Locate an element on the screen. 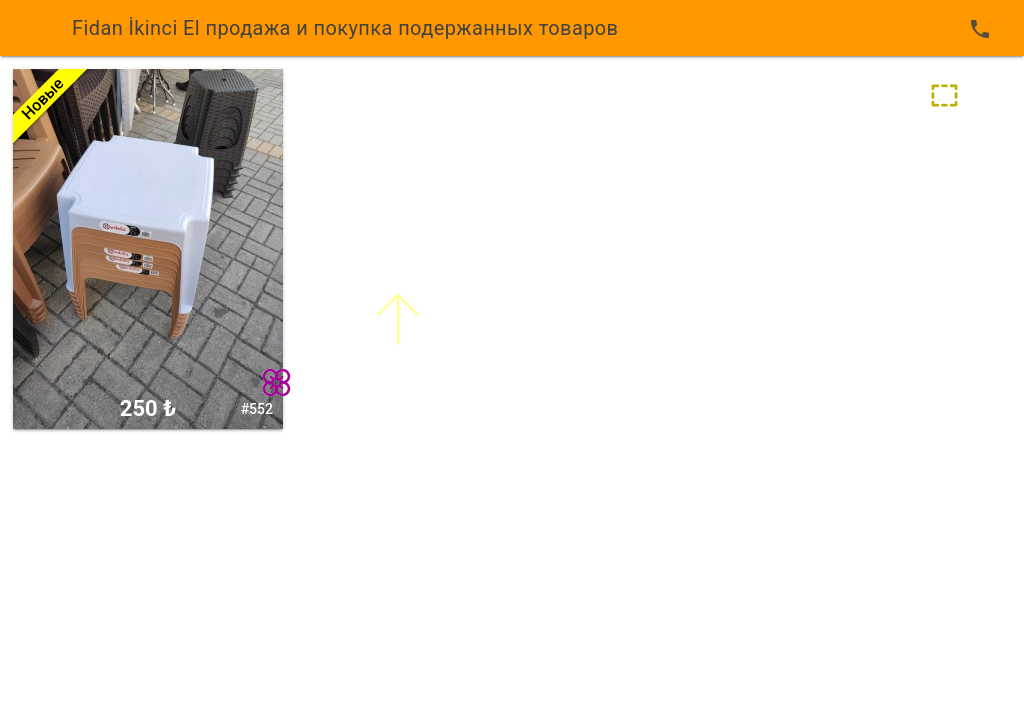 This screenshot has width=1024, height=720. access nature or garden-related content is located at coordinates (276, 382).